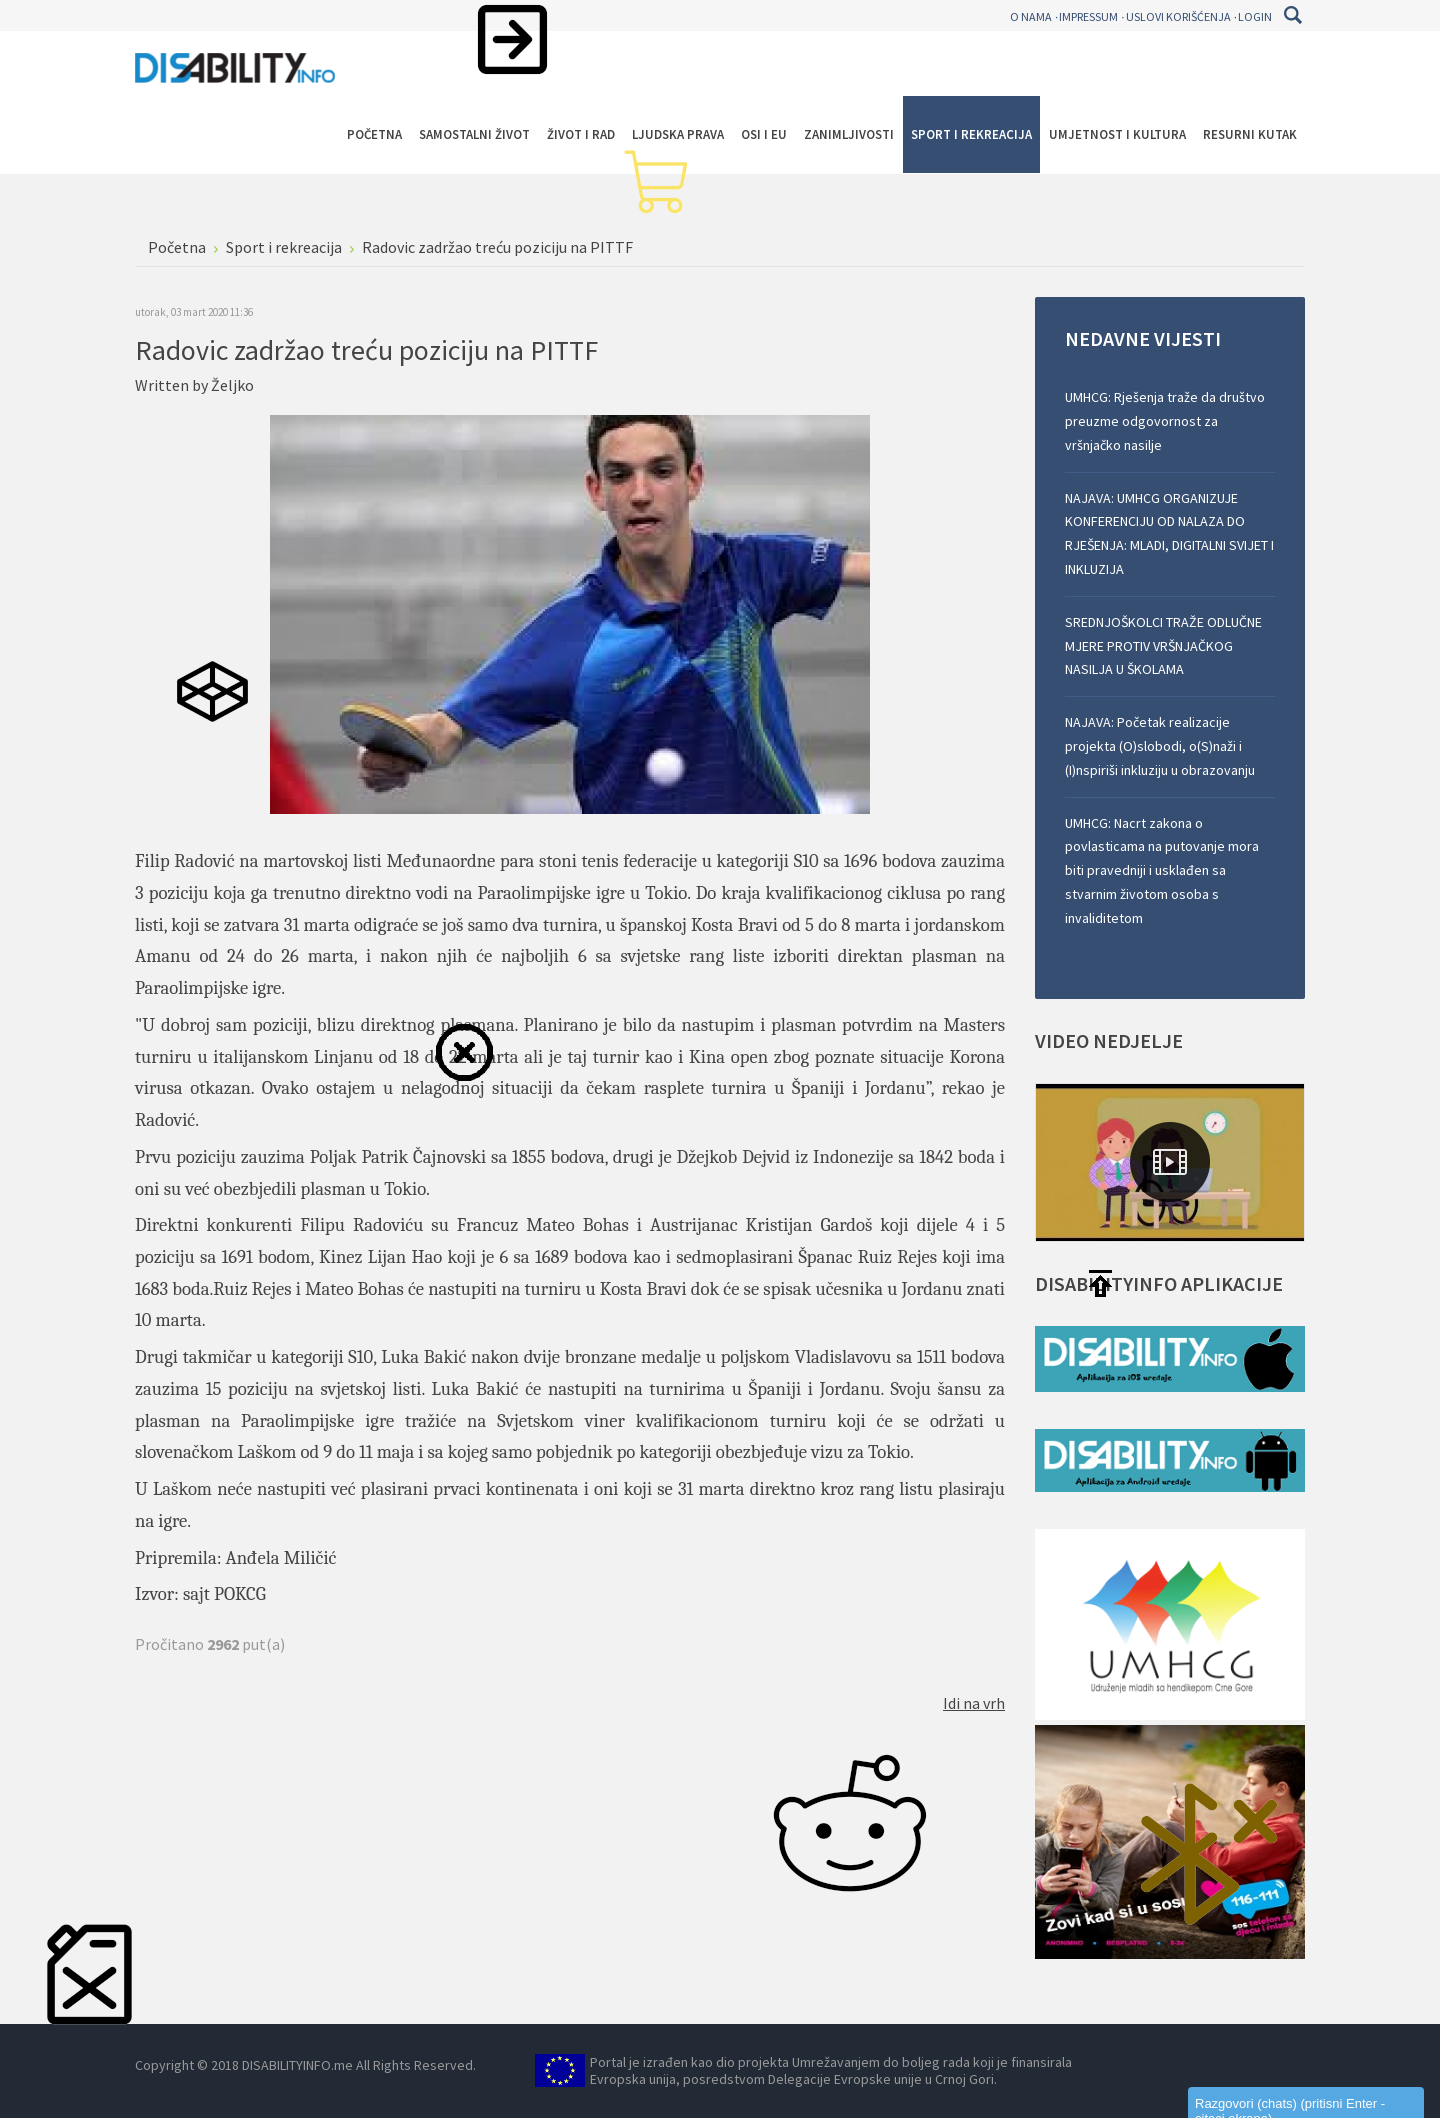 The height and width of the screenshot is (2118, 1440). What do you see at coordinates (464, 1052) in the screenshot?
I see `dismiss or close a dialog` at bounding box center [464, 1052].